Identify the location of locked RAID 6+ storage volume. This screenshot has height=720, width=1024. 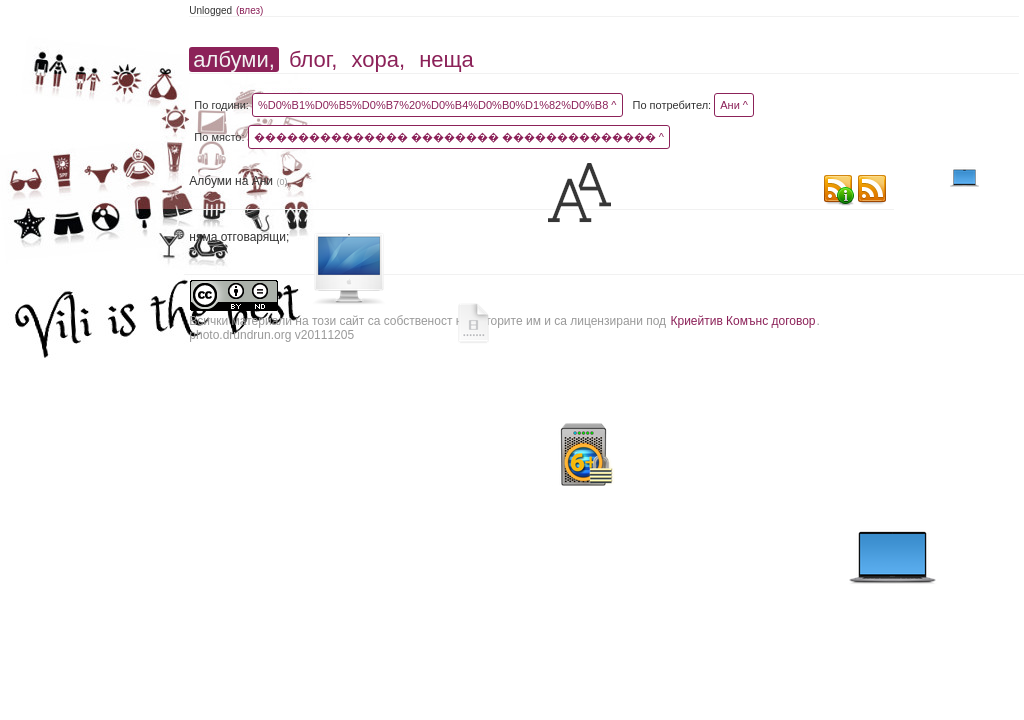
(583, 454).